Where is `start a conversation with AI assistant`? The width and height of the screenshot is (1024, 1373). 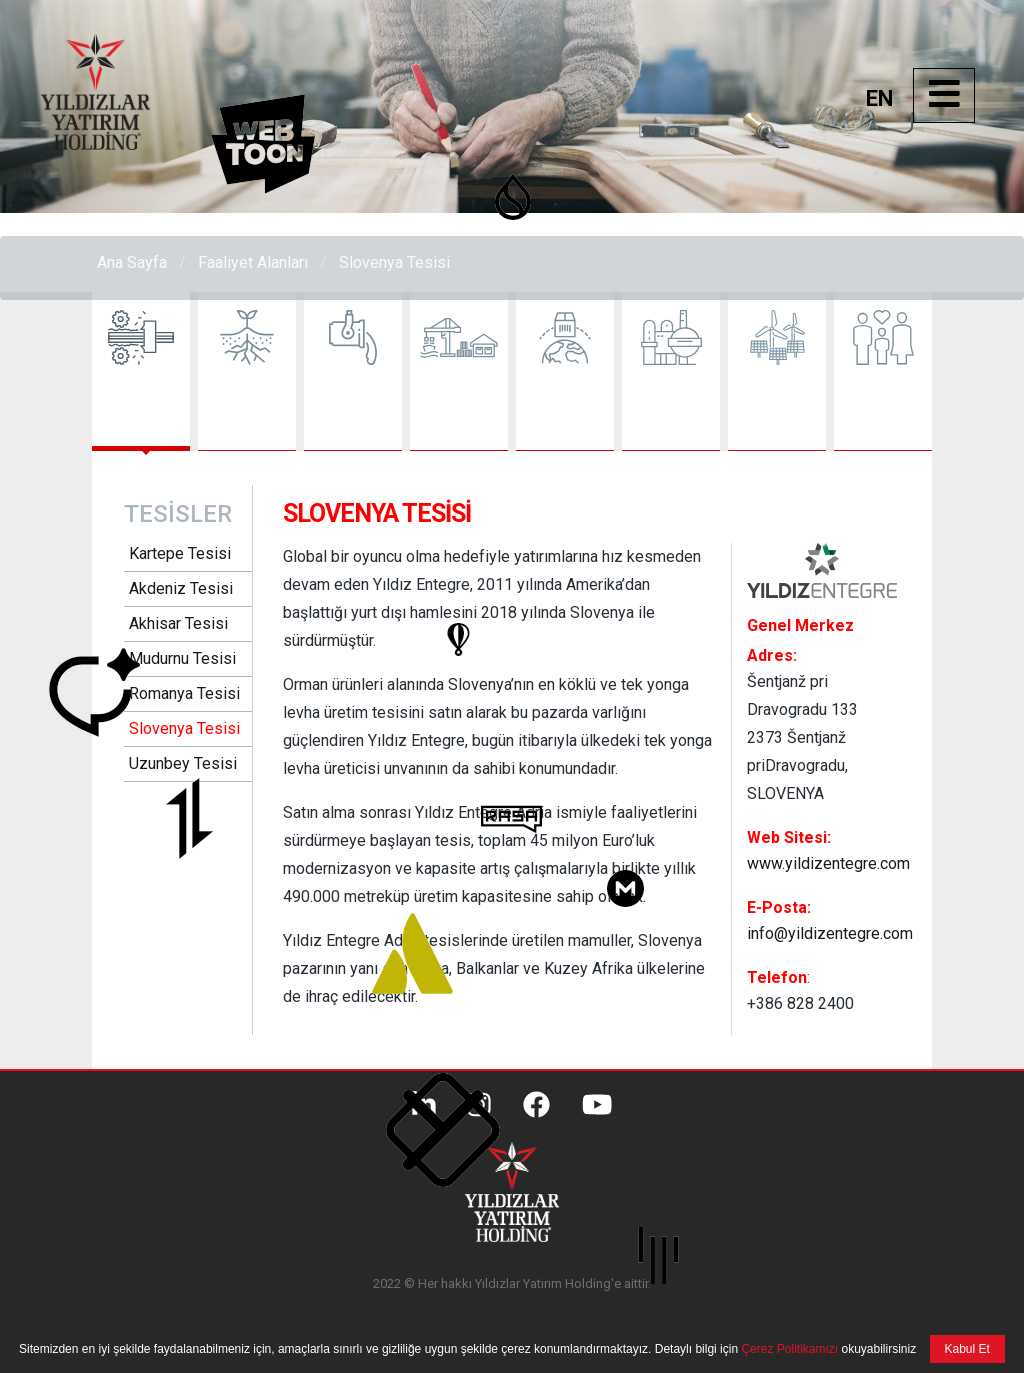
start a conversation with AI assistant is located at coordinates (90, 693).